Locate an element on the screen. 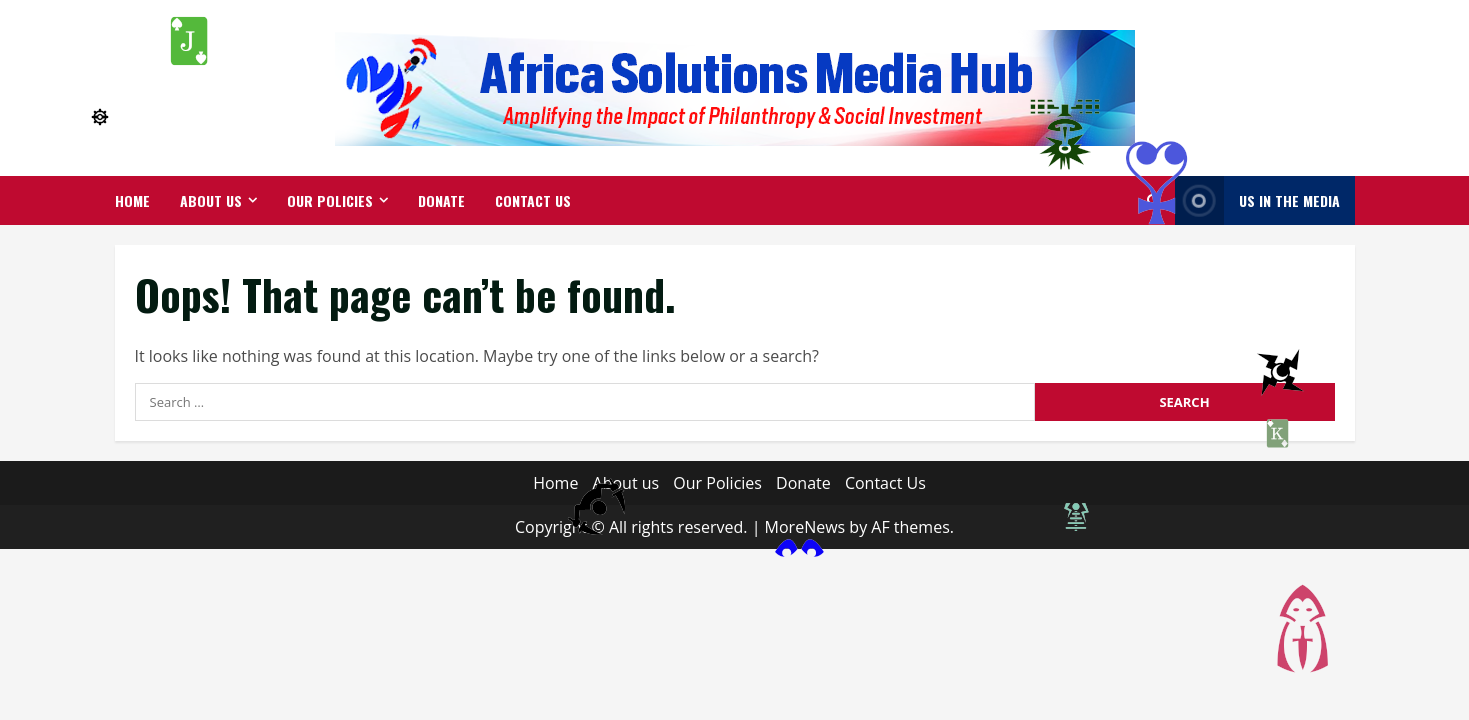  stealth or rogue character class selection is located at coordinates (1303, 629).